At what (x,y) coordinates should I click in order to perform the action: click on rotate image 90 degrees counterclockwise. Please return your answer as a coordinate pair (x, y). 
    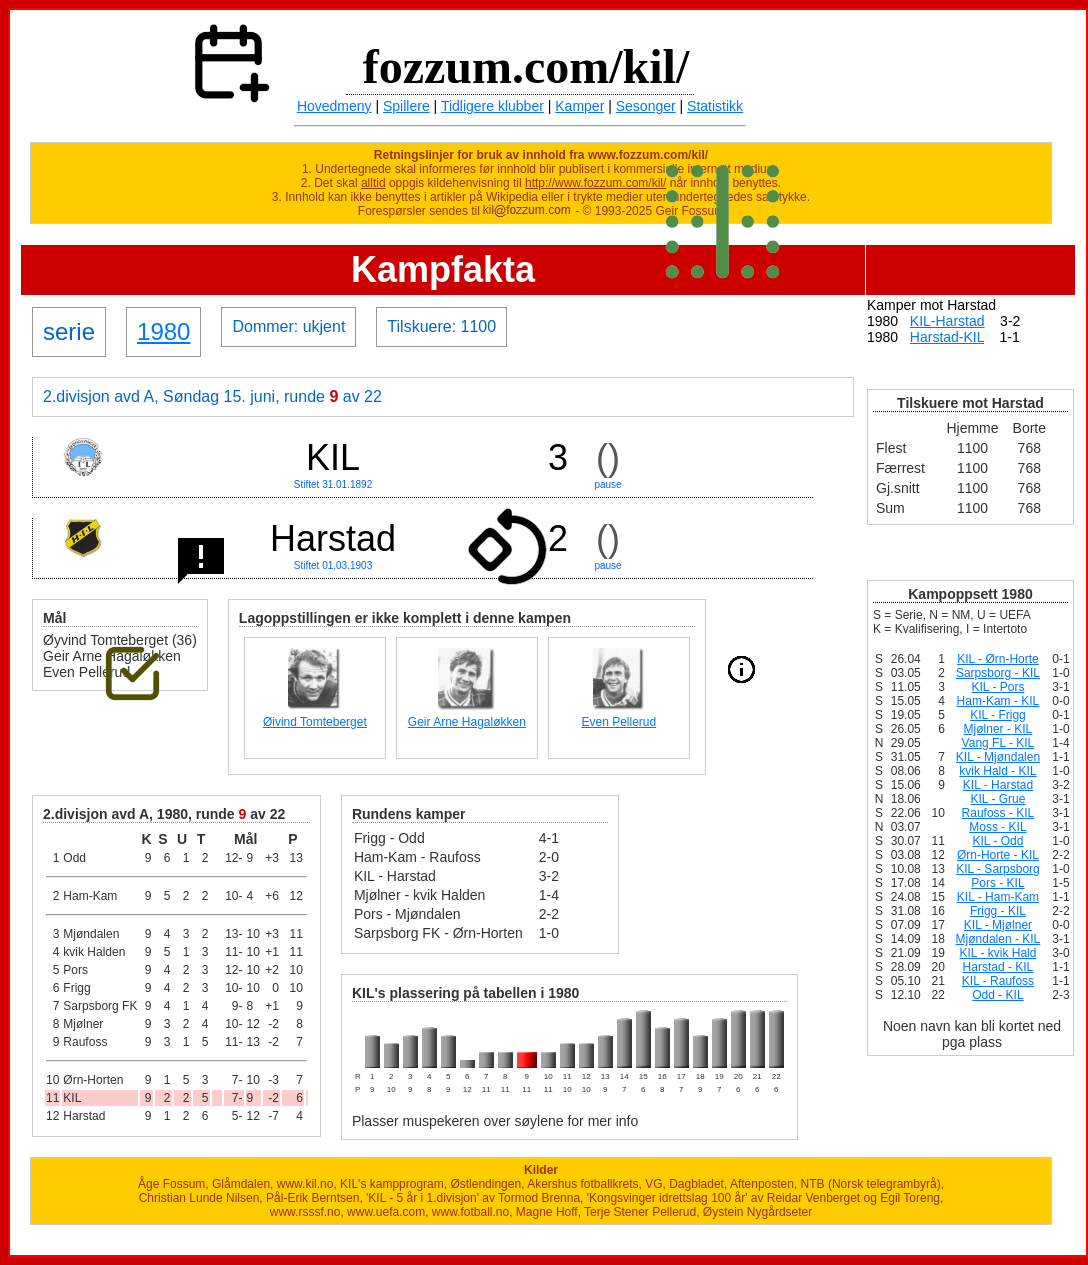
    Looking at the image, I should click on (508, 546).